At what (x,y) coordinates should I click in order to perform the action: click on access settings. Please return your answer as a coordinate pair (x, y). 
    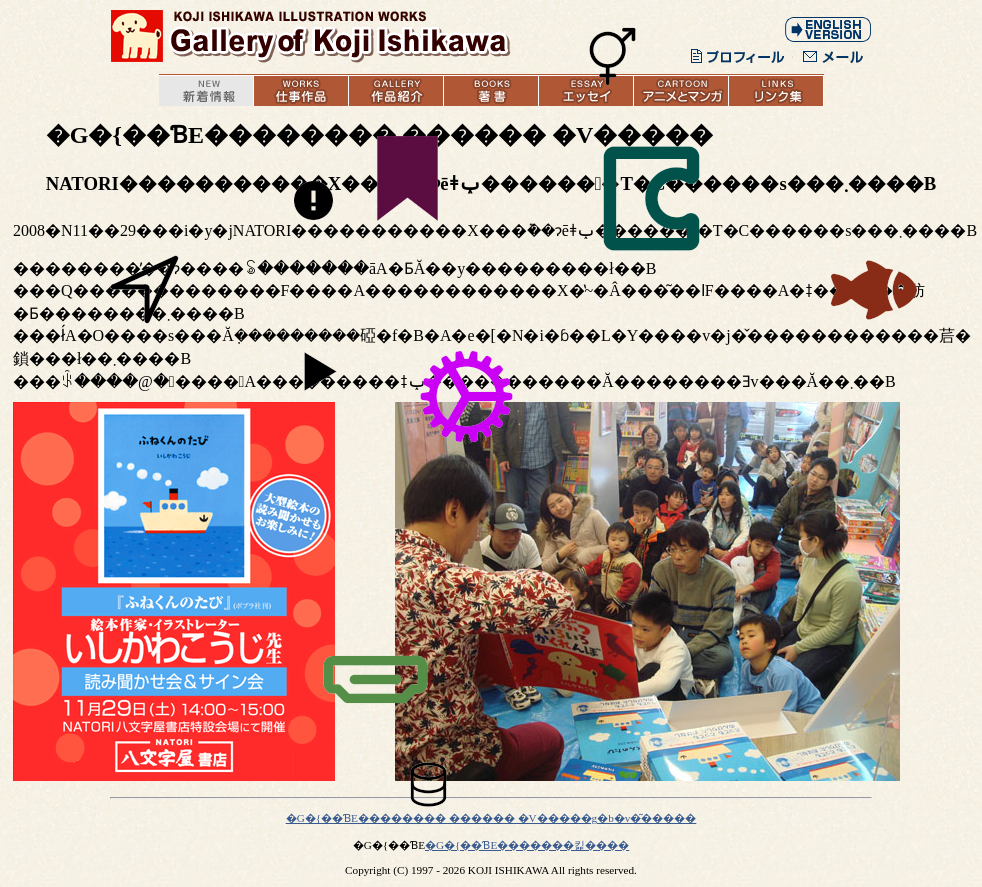
    Looking at the image, I should click on (466, 396).